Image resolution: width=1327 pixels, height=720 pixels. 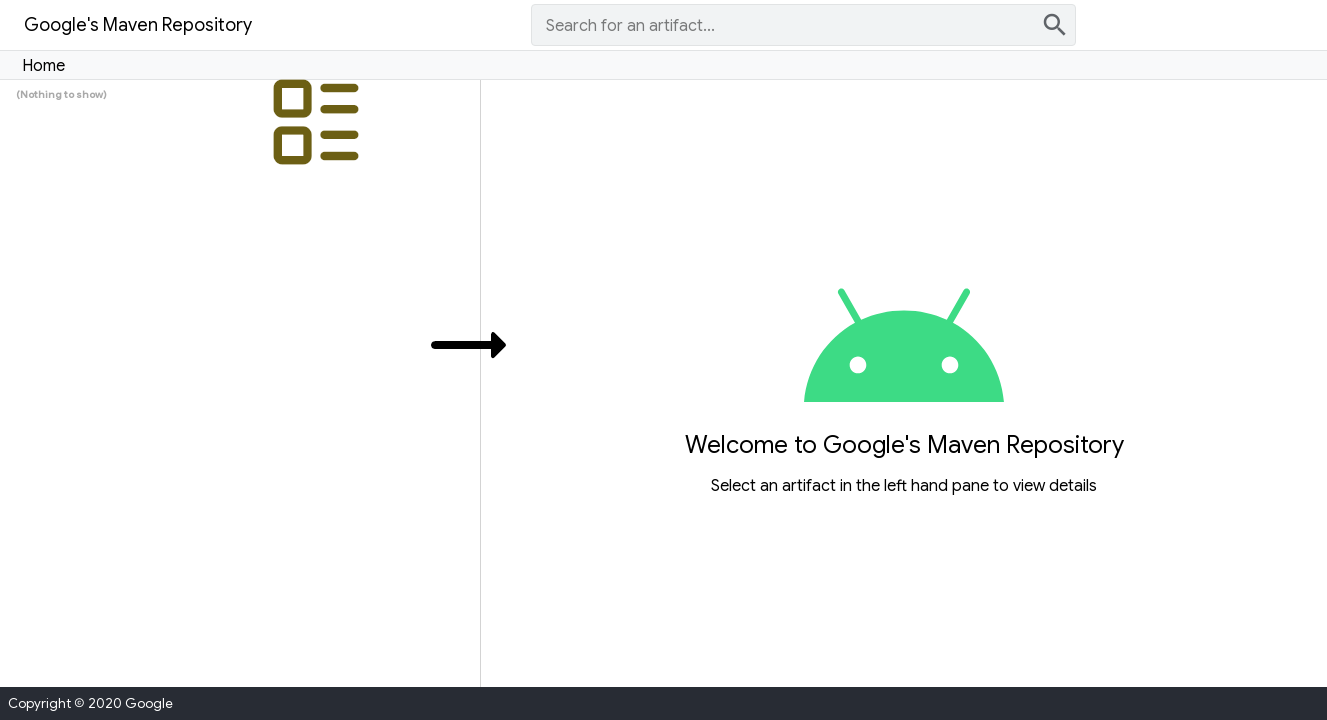 What do you see at coordinates (467, 345) in the screenshot?
I see `indicates no change or stable trend` at bounding box center [467, 345].